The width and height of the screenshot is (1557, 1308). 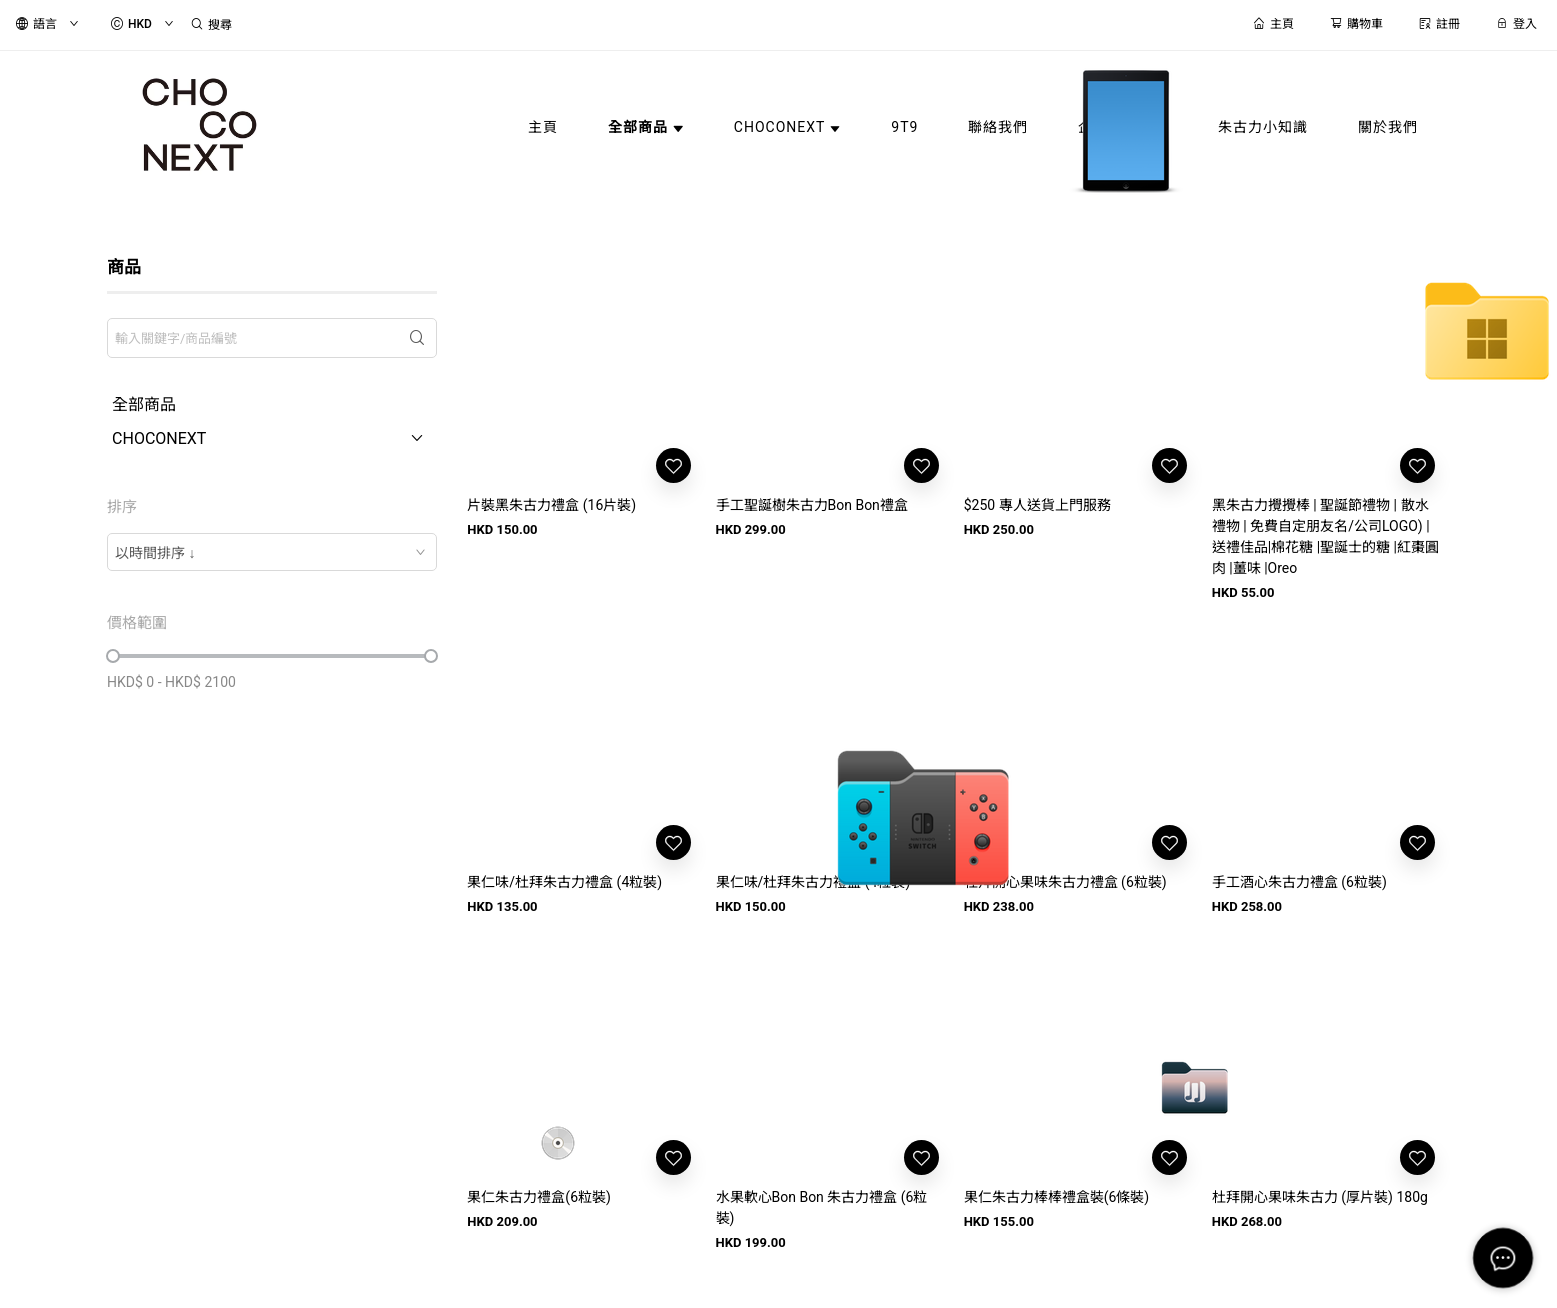 I want to click on access DVD-RW drive or disc, so click(x=558, y=1143).